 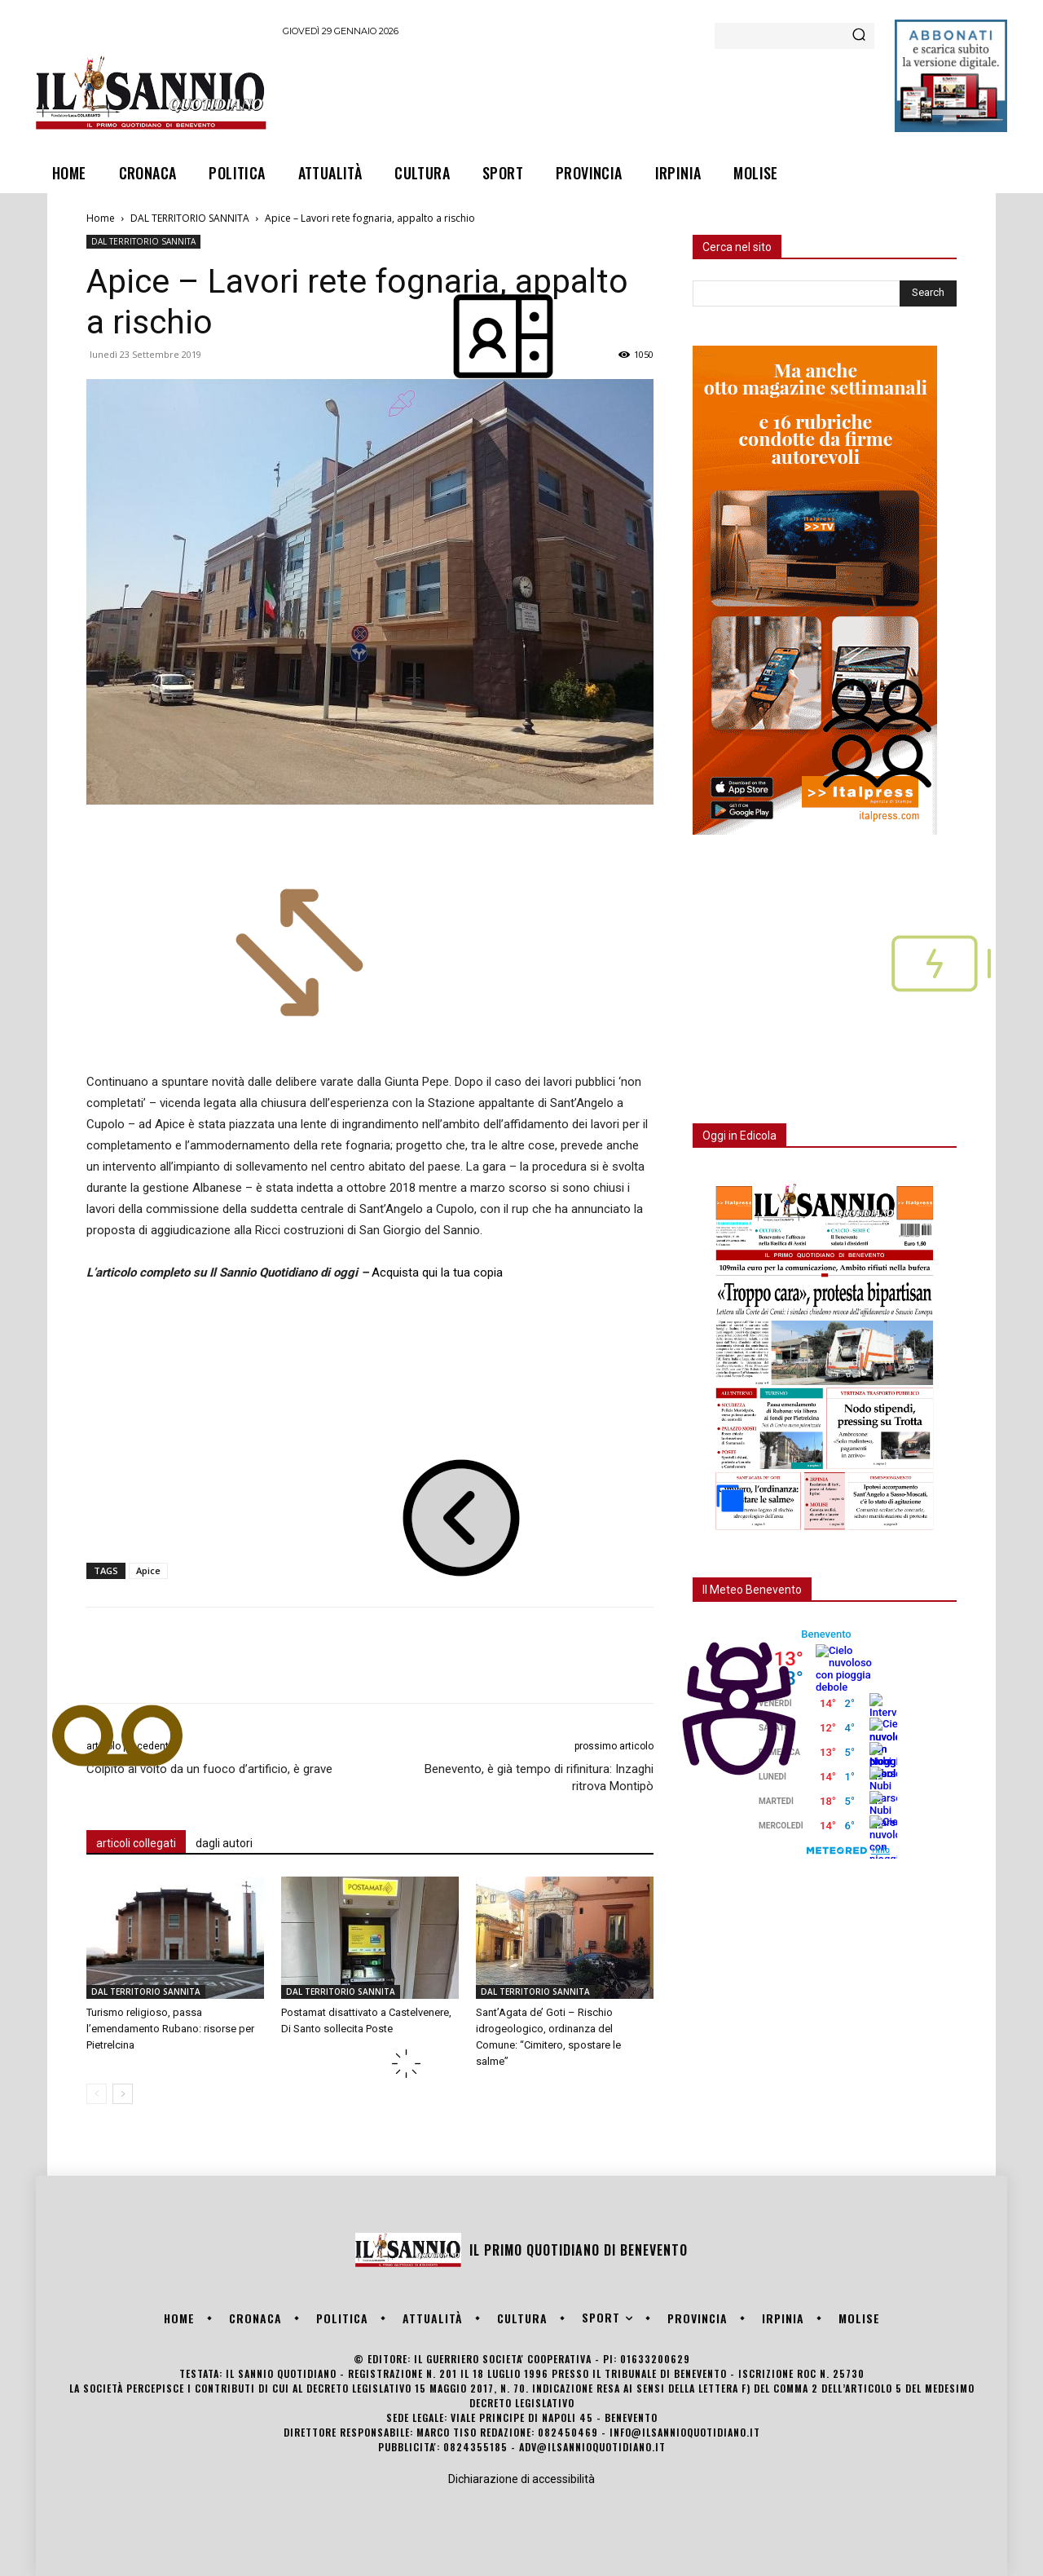 What do you see at coordinates (877, 733) in the screenshot?
I see `view all team members` at bounding box center [877, 733].